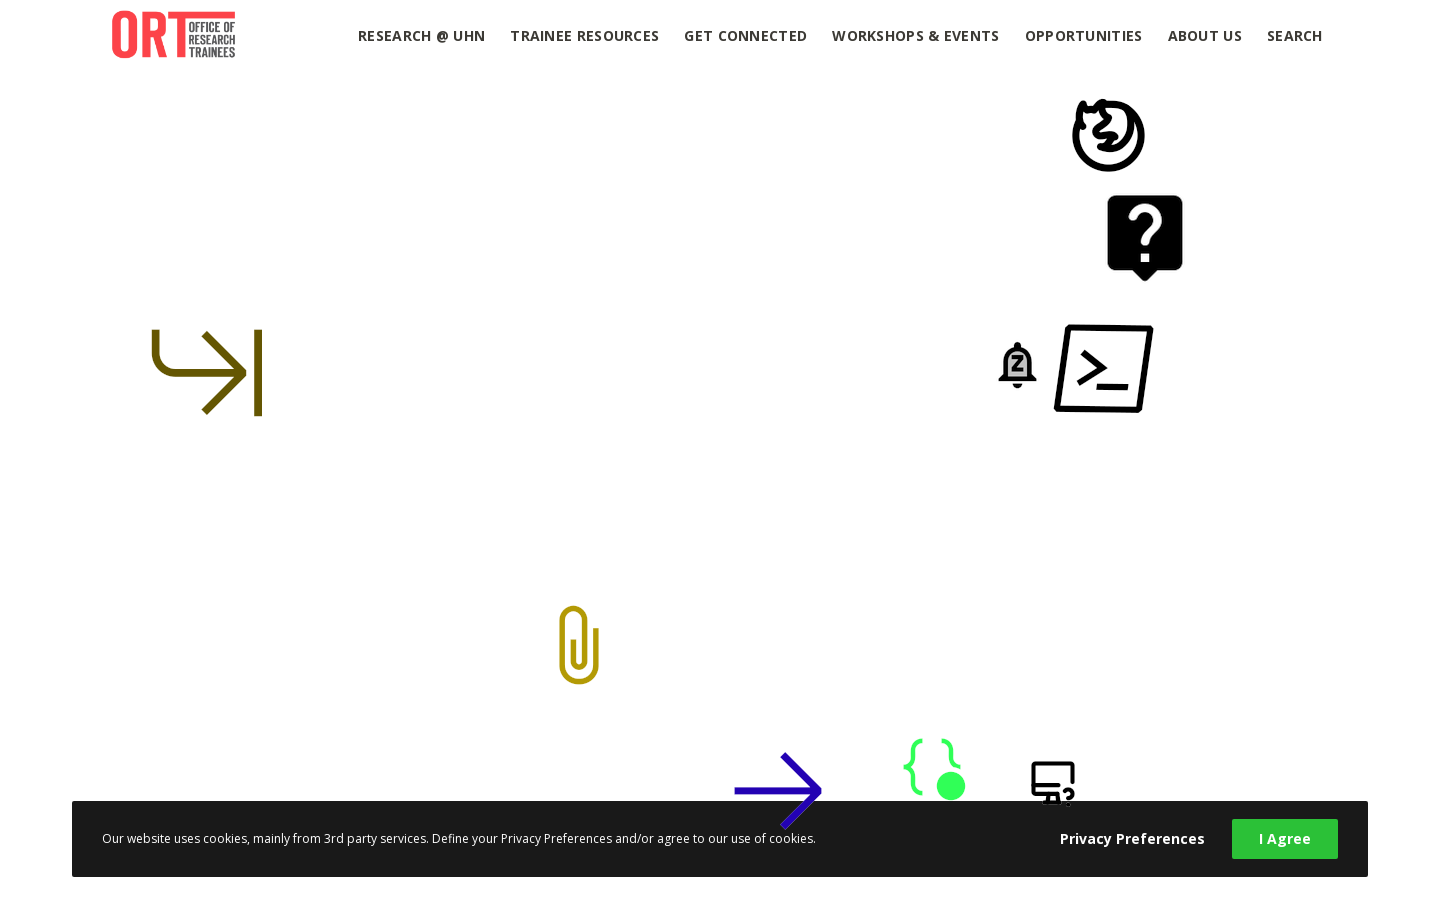  I want to click on open powershell terminal, so click(1103, 368).